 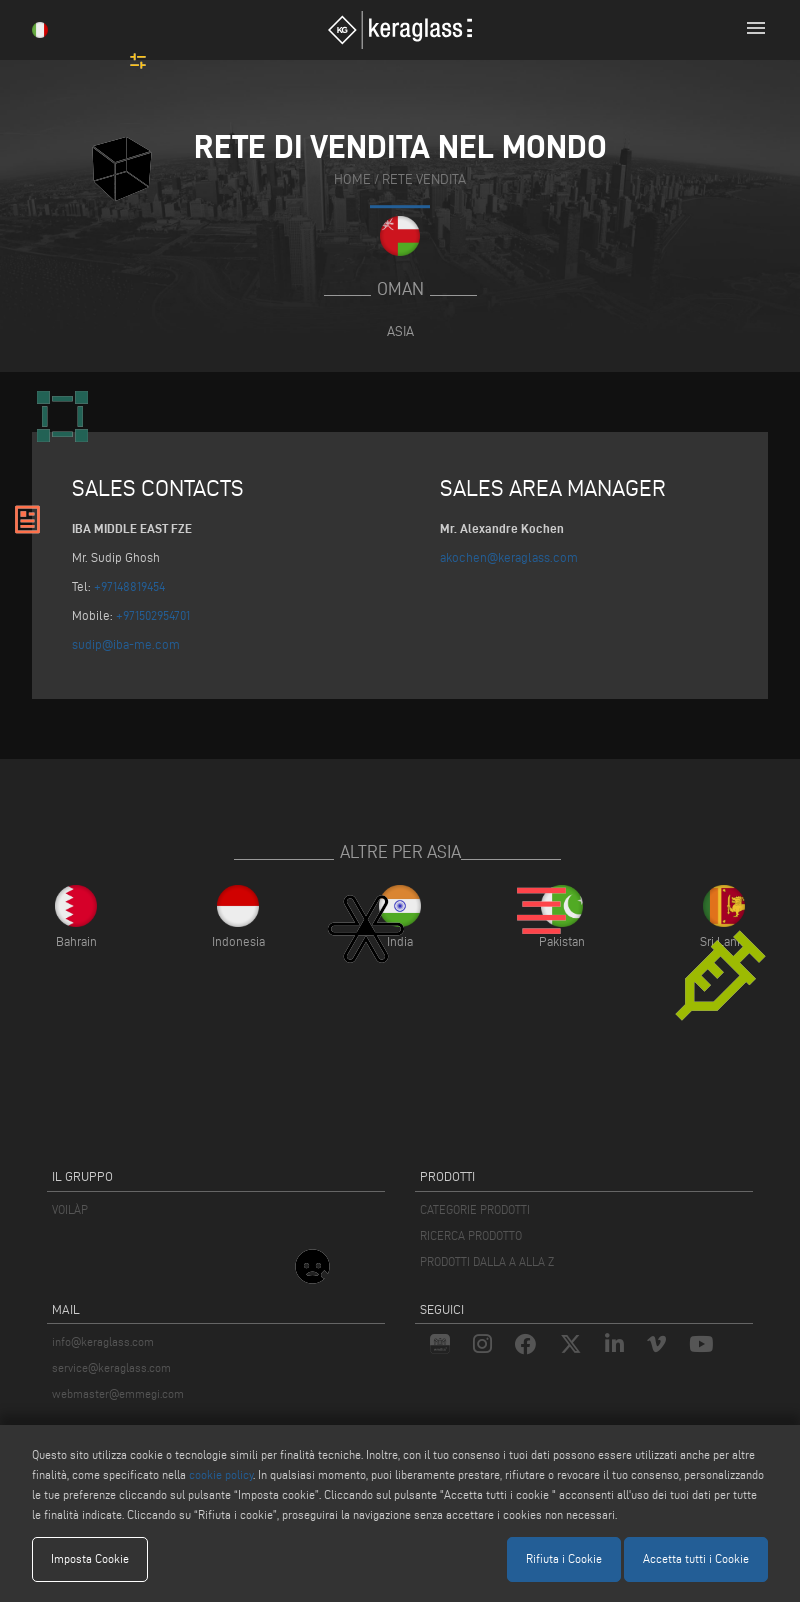 I want to click on adjust audio equalizer settings, so click(x=138, y=61).